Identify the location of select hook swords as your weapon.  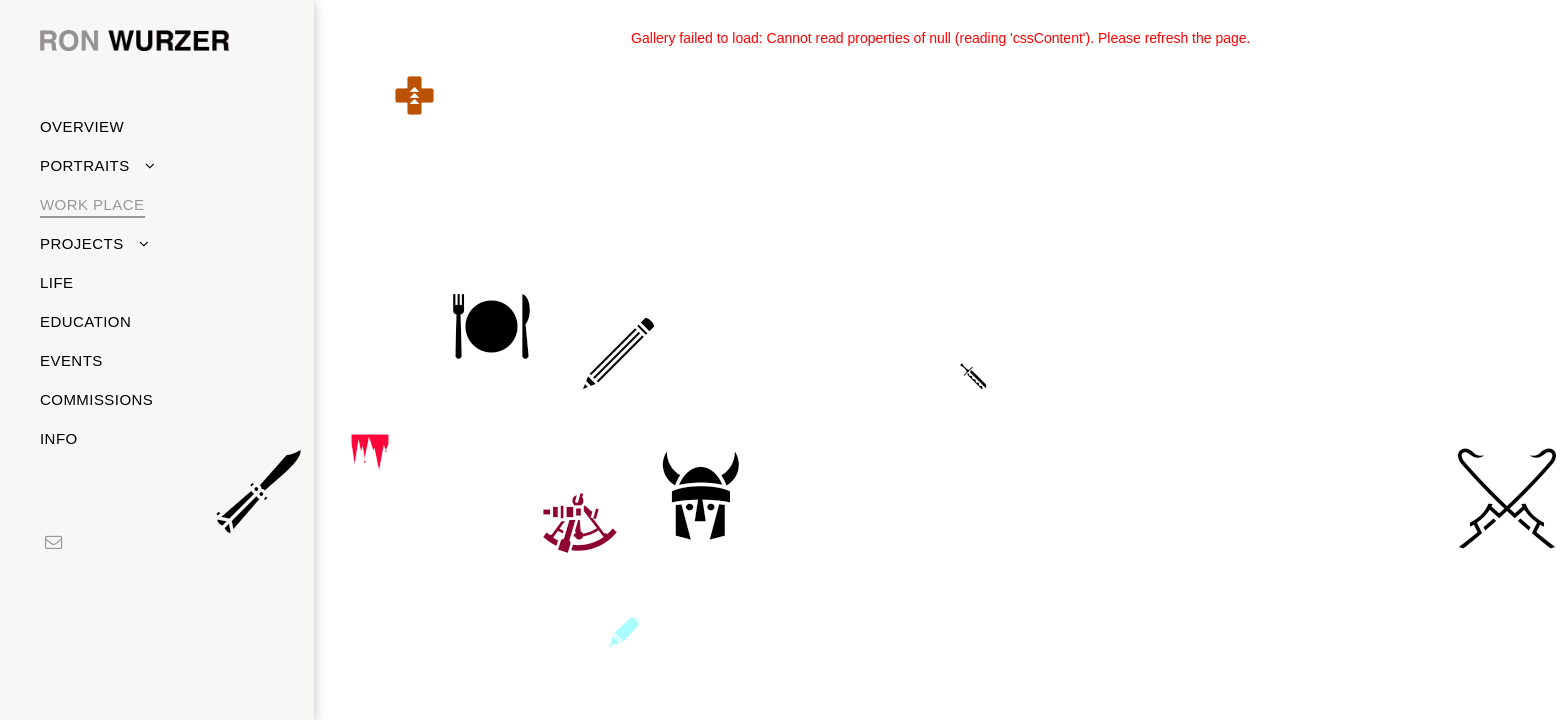
(1507, 499).